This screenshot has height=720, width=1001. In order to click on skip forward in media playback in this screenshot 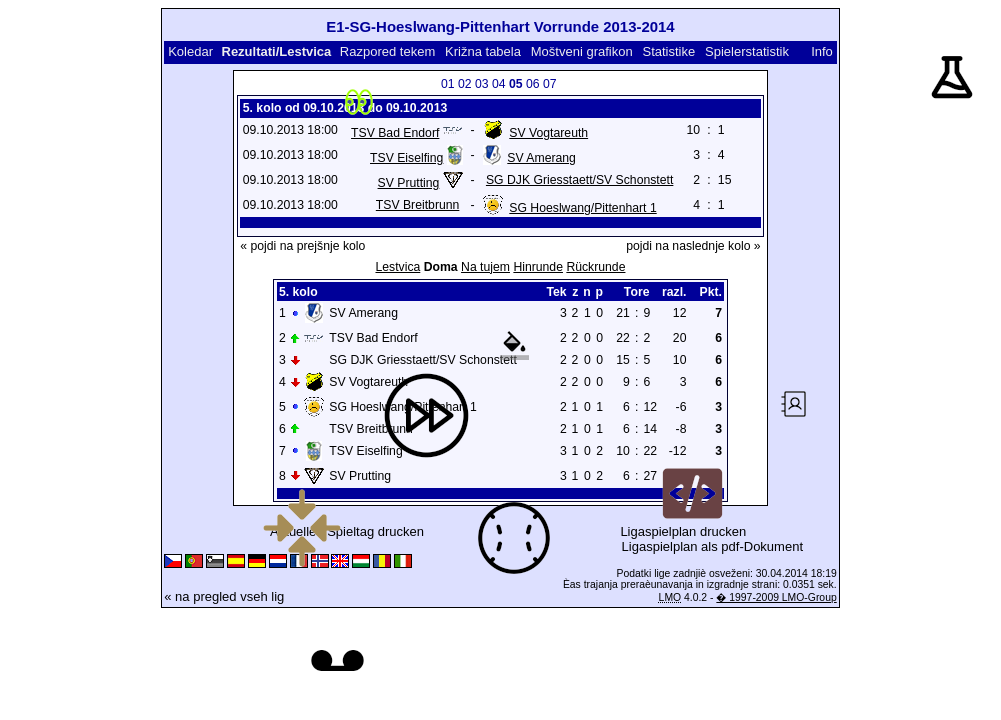, I will do `click(426, 415)`.